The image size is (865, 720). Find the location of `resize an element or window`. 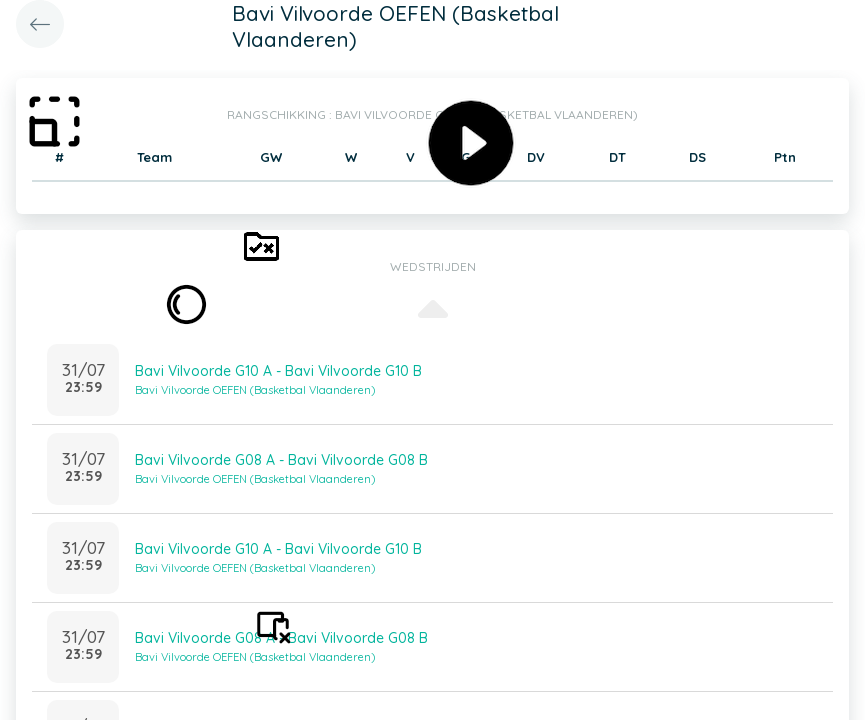

resize an element or window is located at coordinates (54, 121).